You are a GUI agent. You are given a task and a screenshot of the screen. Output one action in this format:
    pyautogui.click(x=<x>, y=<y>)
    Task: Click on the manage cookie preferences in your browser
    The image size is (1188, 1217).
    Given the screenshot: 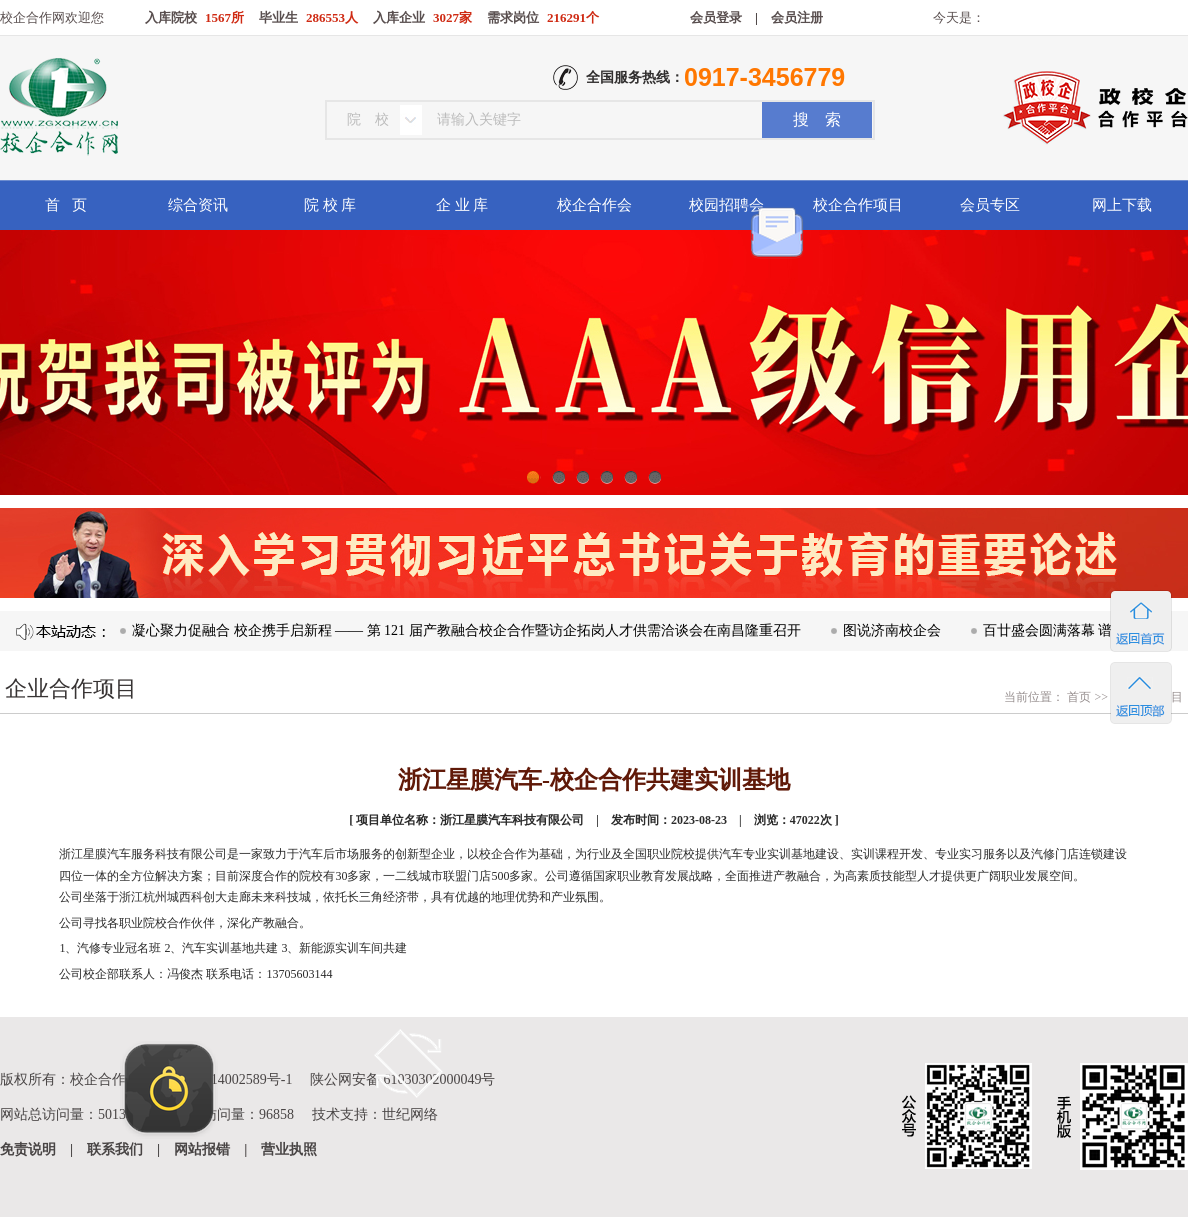 What is the action you would take?
    pyautogui.click(x=169, y=1090)
    